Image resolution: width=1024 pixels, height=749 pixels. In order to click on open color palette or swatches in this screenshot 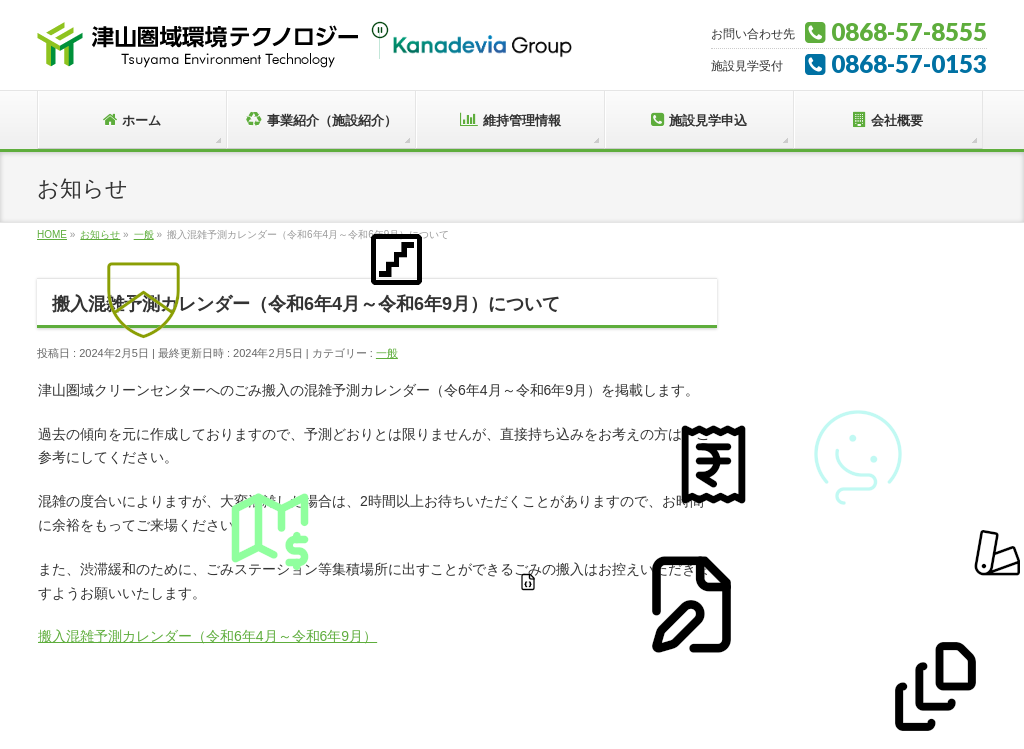, I will do `click(995, 554)`.